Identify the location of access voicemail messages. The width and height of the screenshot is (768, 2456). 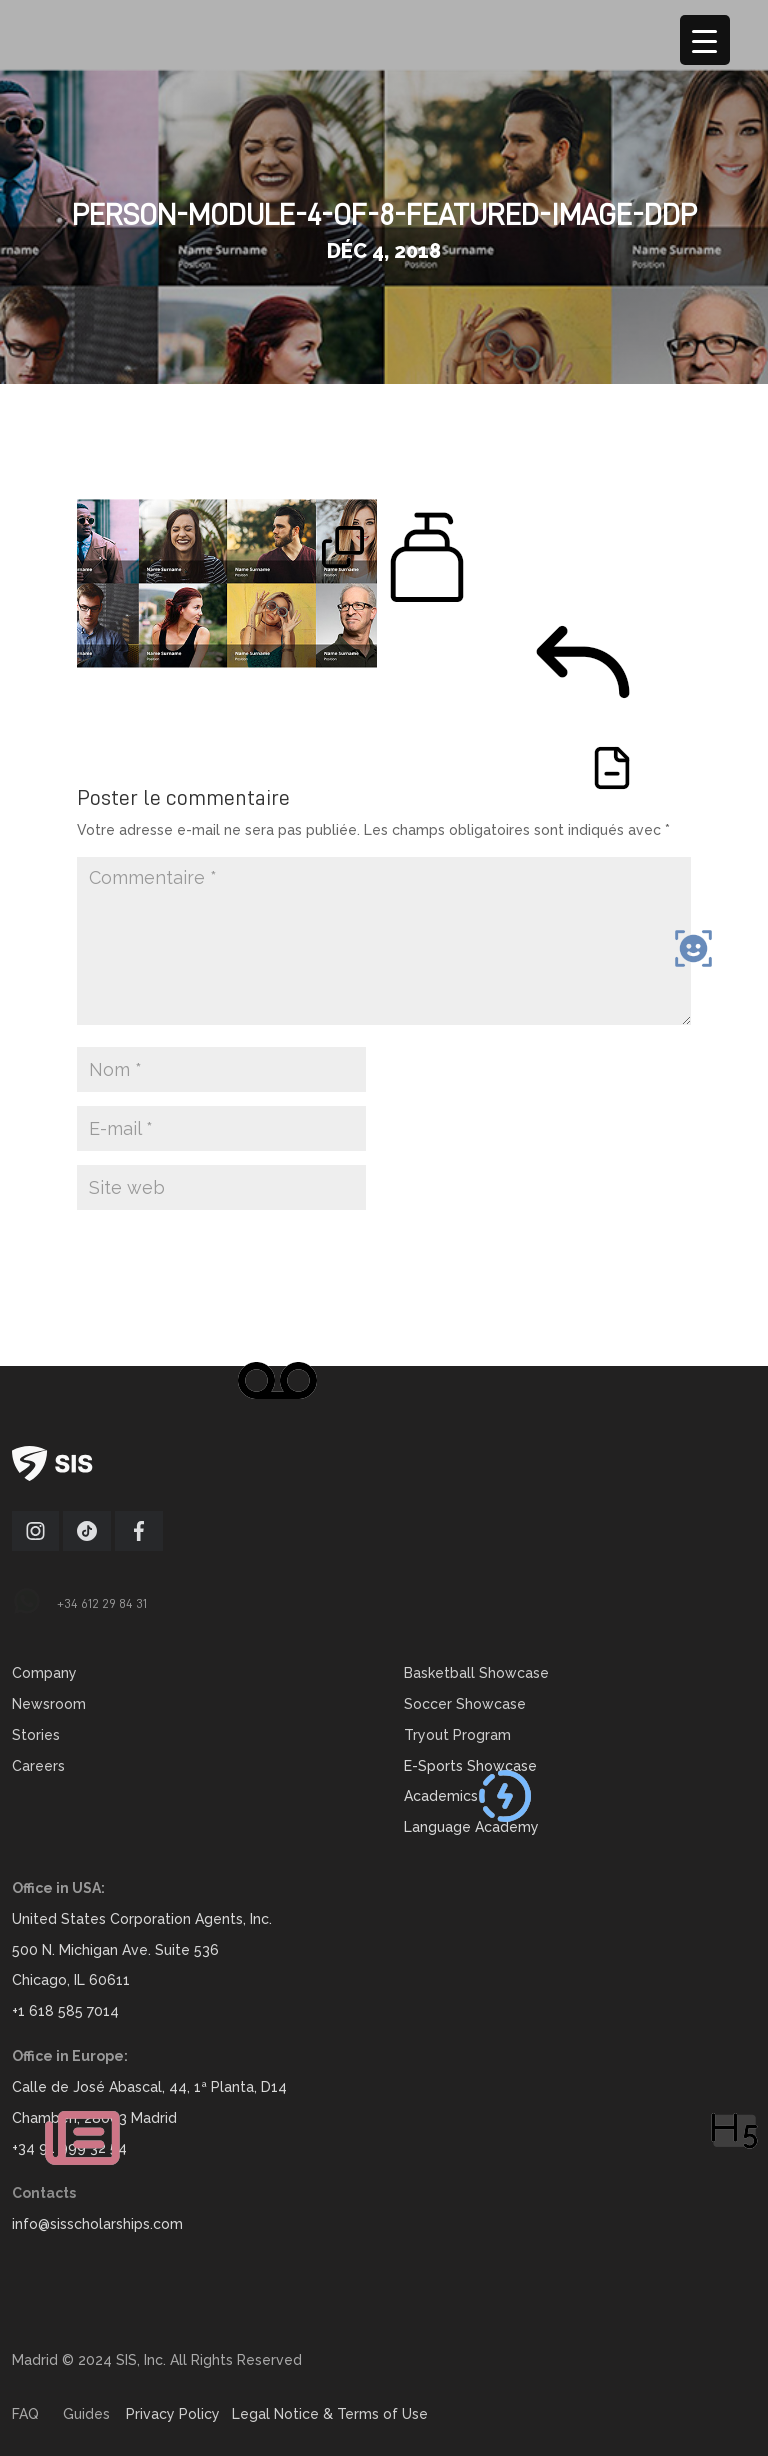
(277, 1380).